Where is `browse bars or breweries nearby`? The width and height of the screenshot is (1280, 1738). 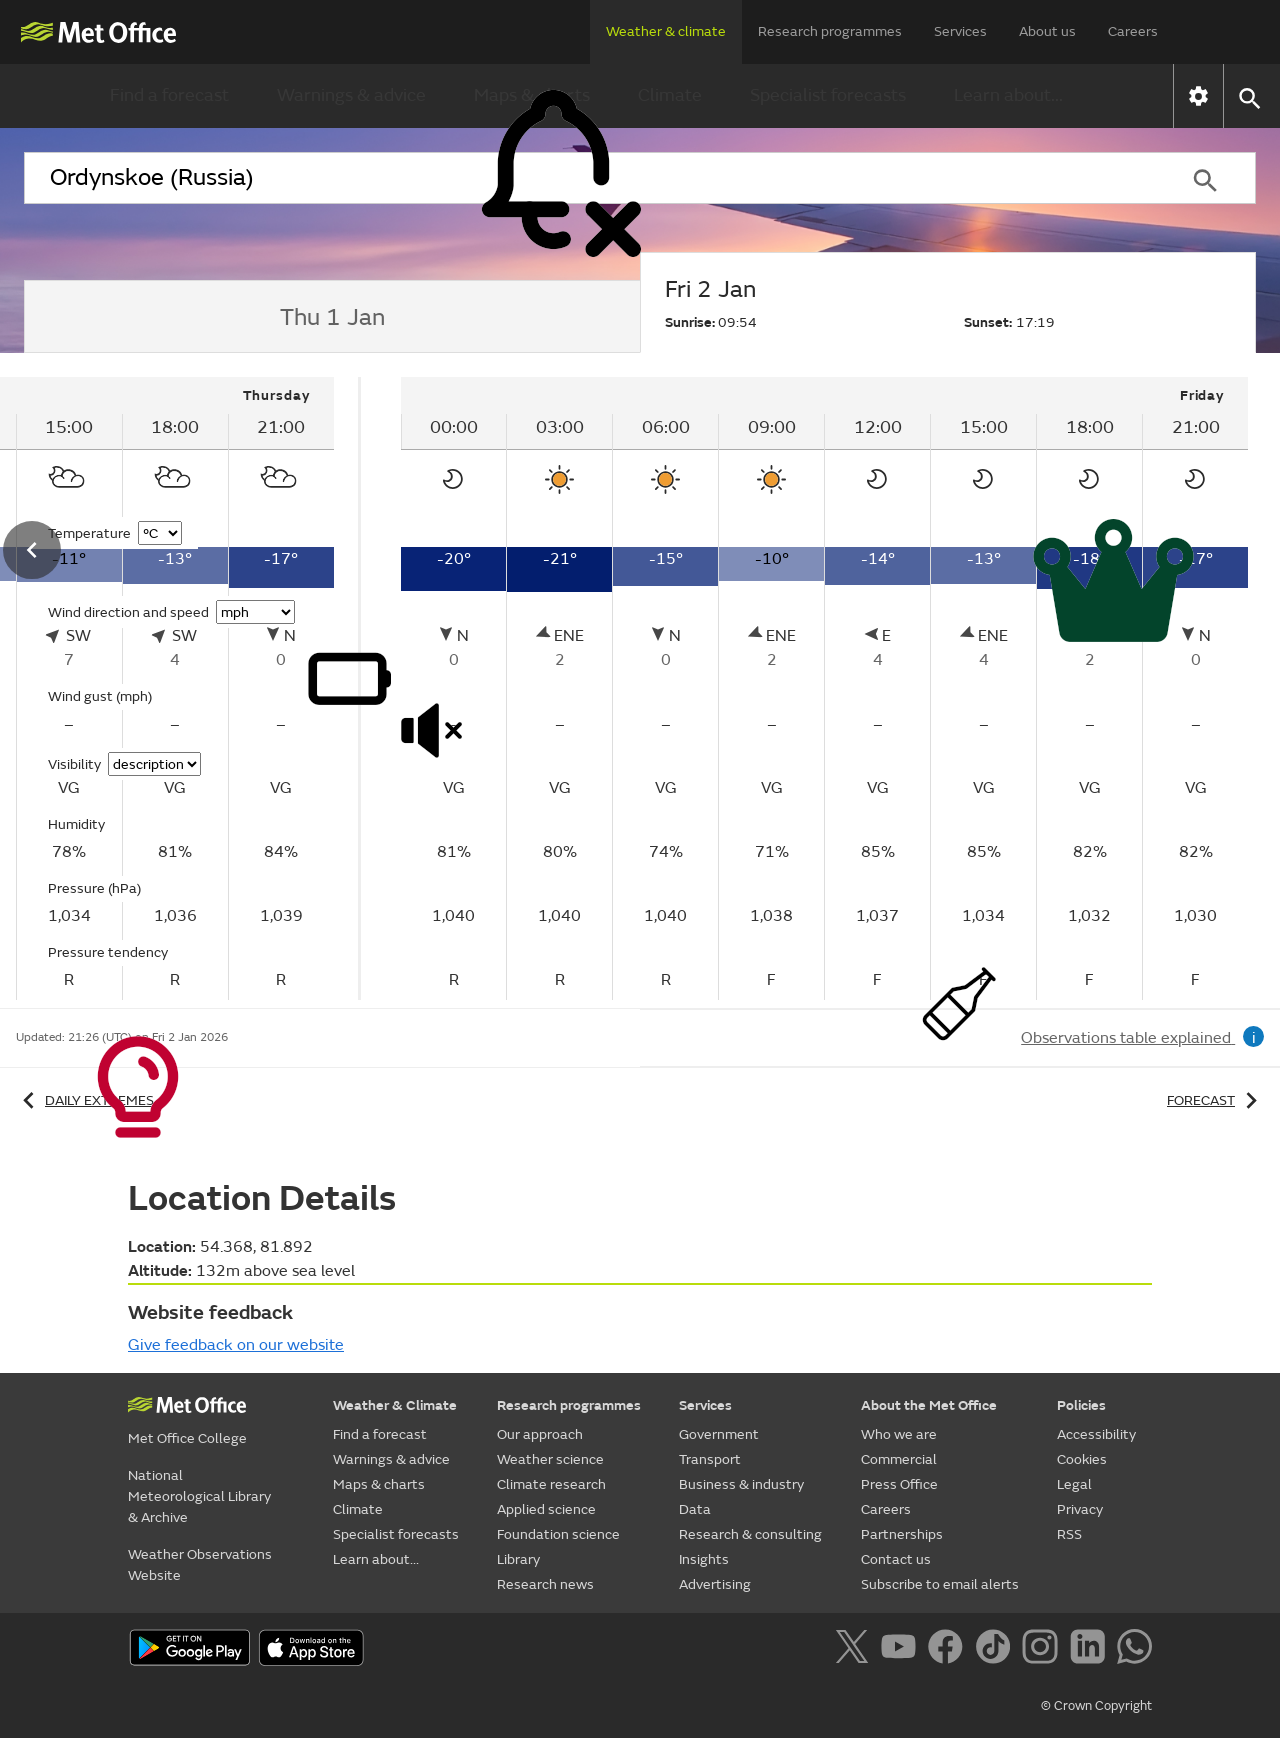
browse bars or breweries nearby is located at coordinates (958, 1005).